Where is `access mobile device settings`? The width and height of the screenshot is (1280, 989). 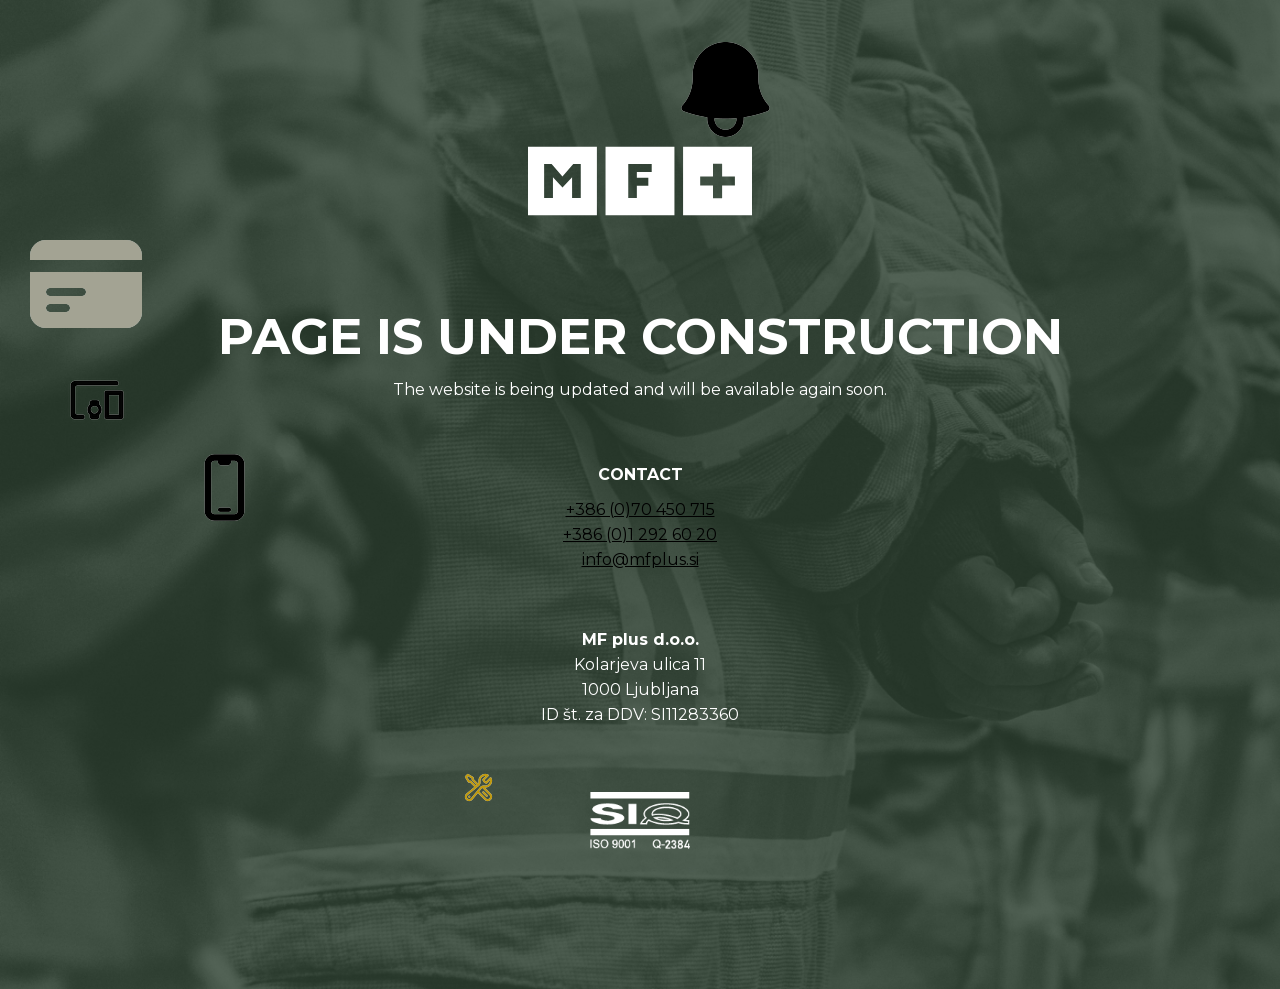
access mobile device settings is located at coordinates (224, 487).